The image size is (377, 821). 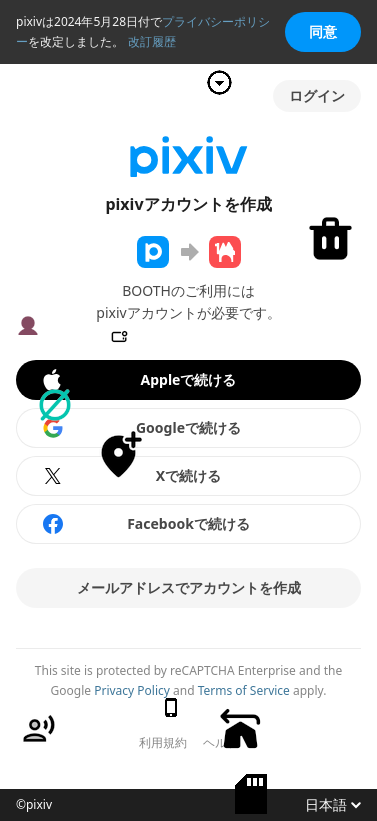 I want to click on indicates an empty or null value, so click(x=55, y=405).